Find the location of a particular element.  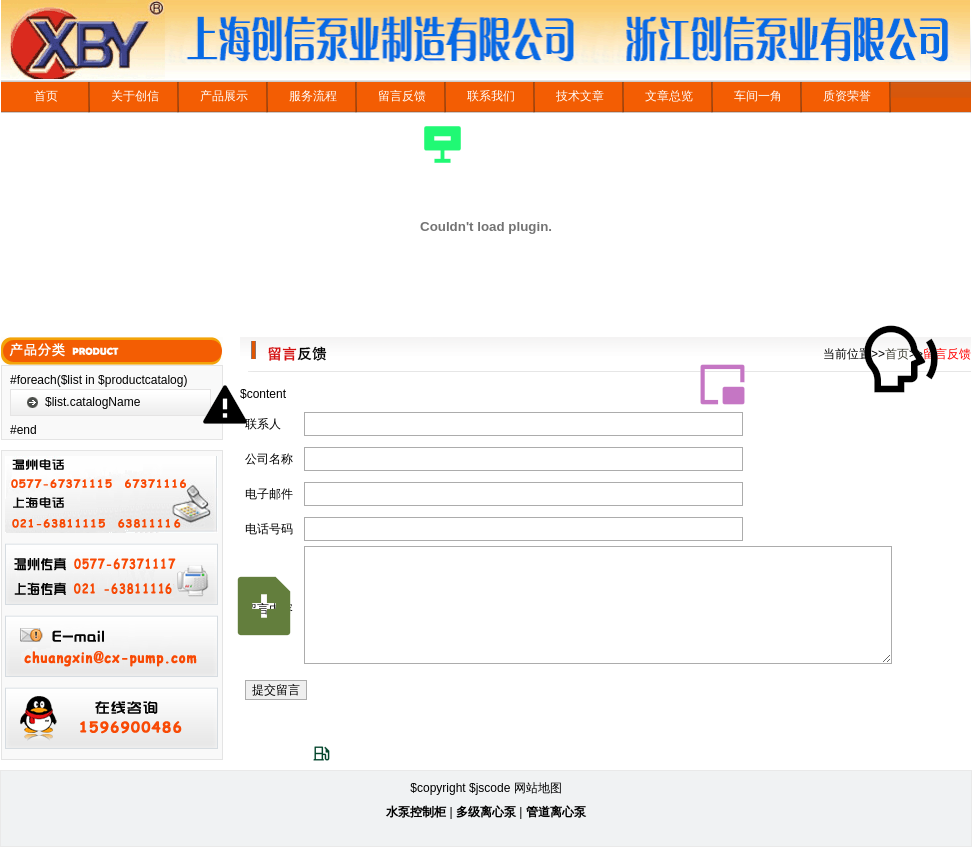

indicates a warning or alert that requires attention is located at coordinates (225, 405).